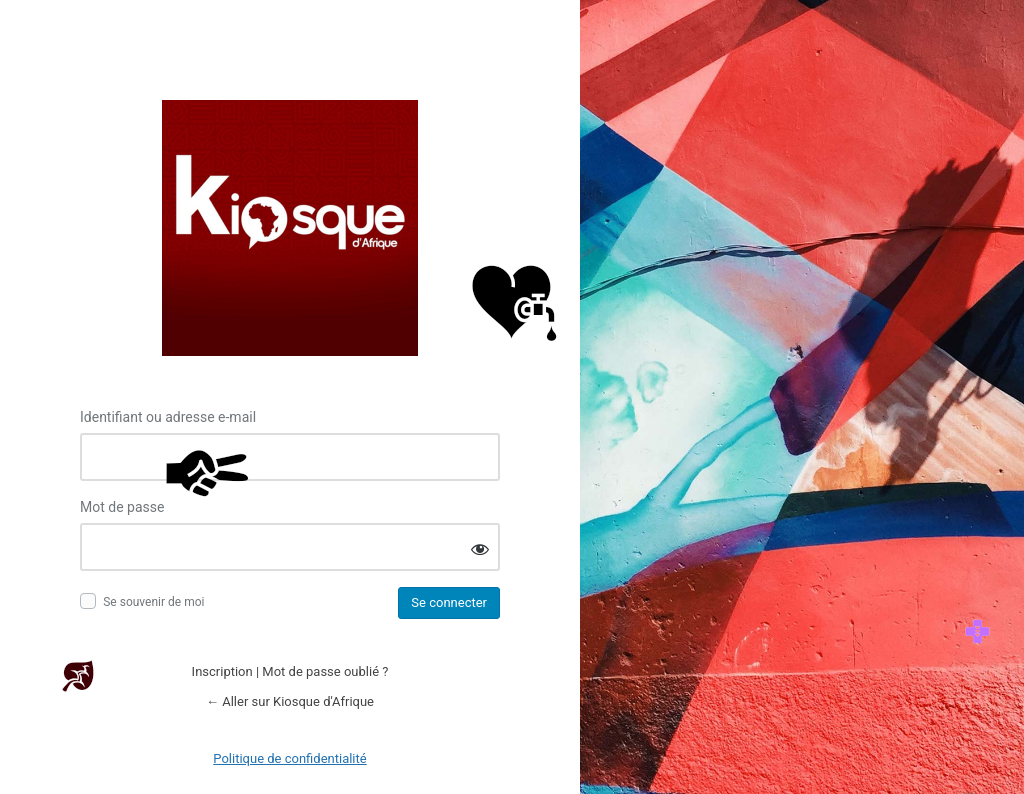  What do you see at coordinates (977, 631) in the screenshot?
I see `indicates health or HP is decreasing` at bounding box center [977, 631].